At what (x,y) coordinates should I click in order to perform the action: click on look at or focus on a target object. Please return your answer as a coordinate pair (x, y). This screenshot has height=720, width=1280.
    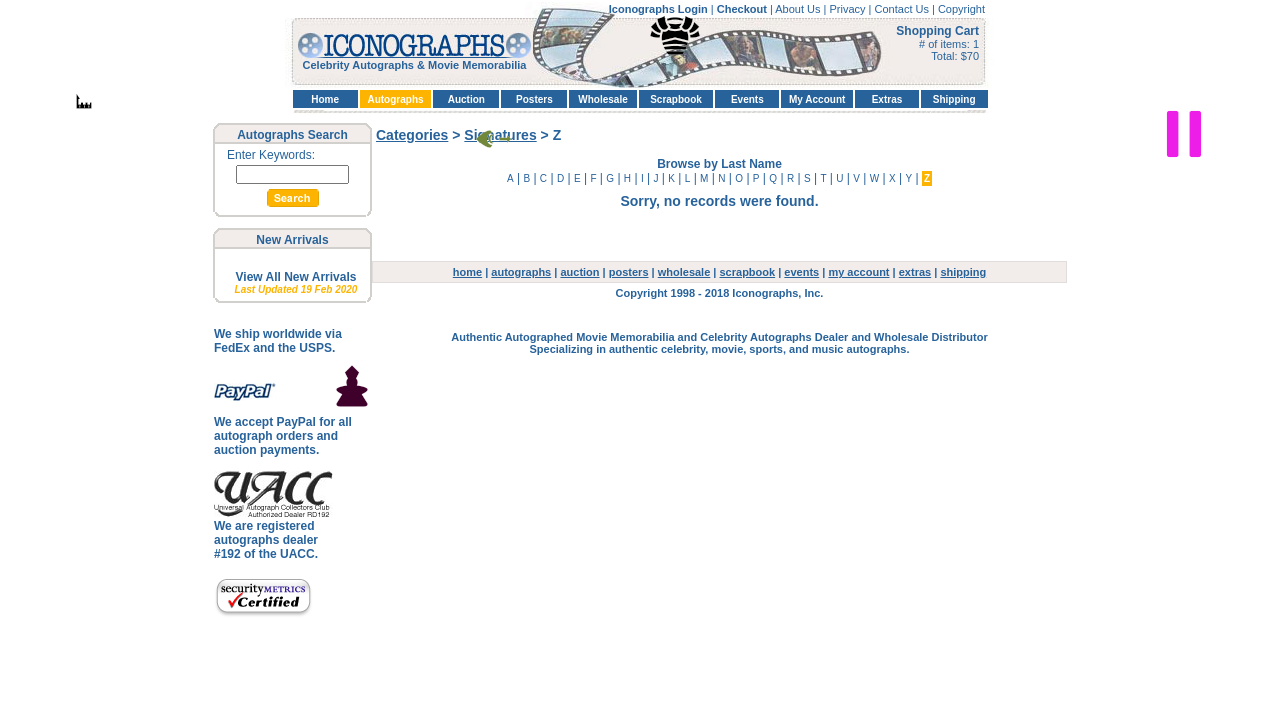
    Looking at the image, I should click on (494, 139).